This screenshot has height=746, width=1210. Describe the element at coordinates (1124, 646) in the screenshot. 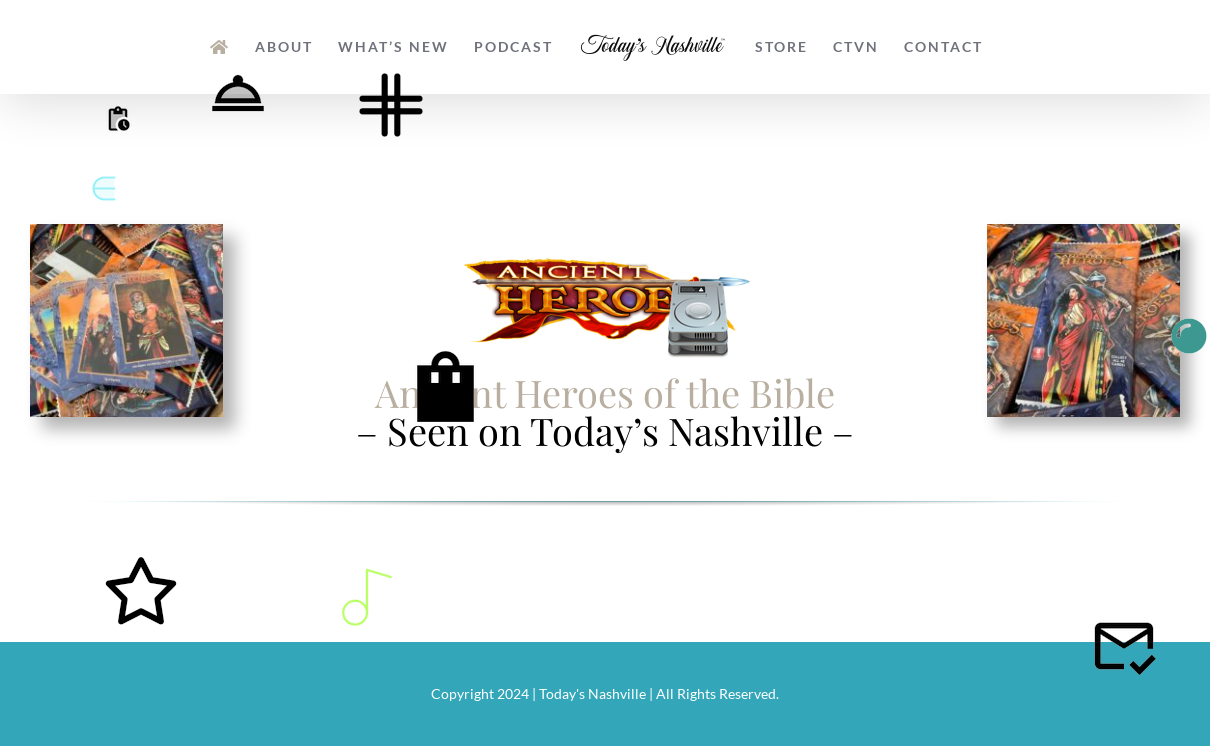

I see `mark an email as read` at that location.